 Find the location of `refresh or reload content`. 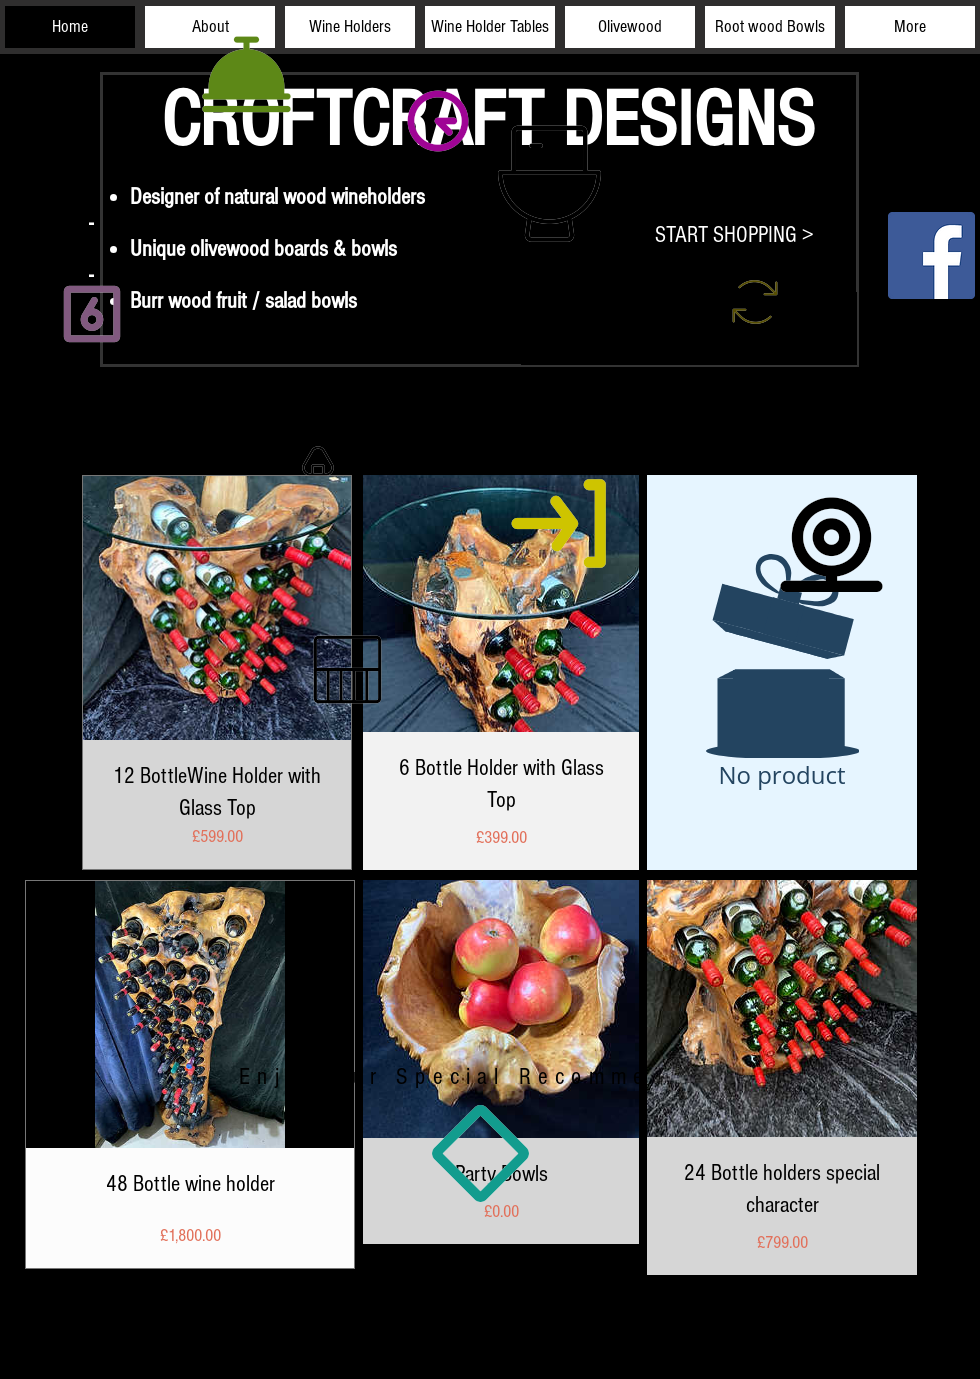

refresh or reload content is located at coordinates (755, 302).